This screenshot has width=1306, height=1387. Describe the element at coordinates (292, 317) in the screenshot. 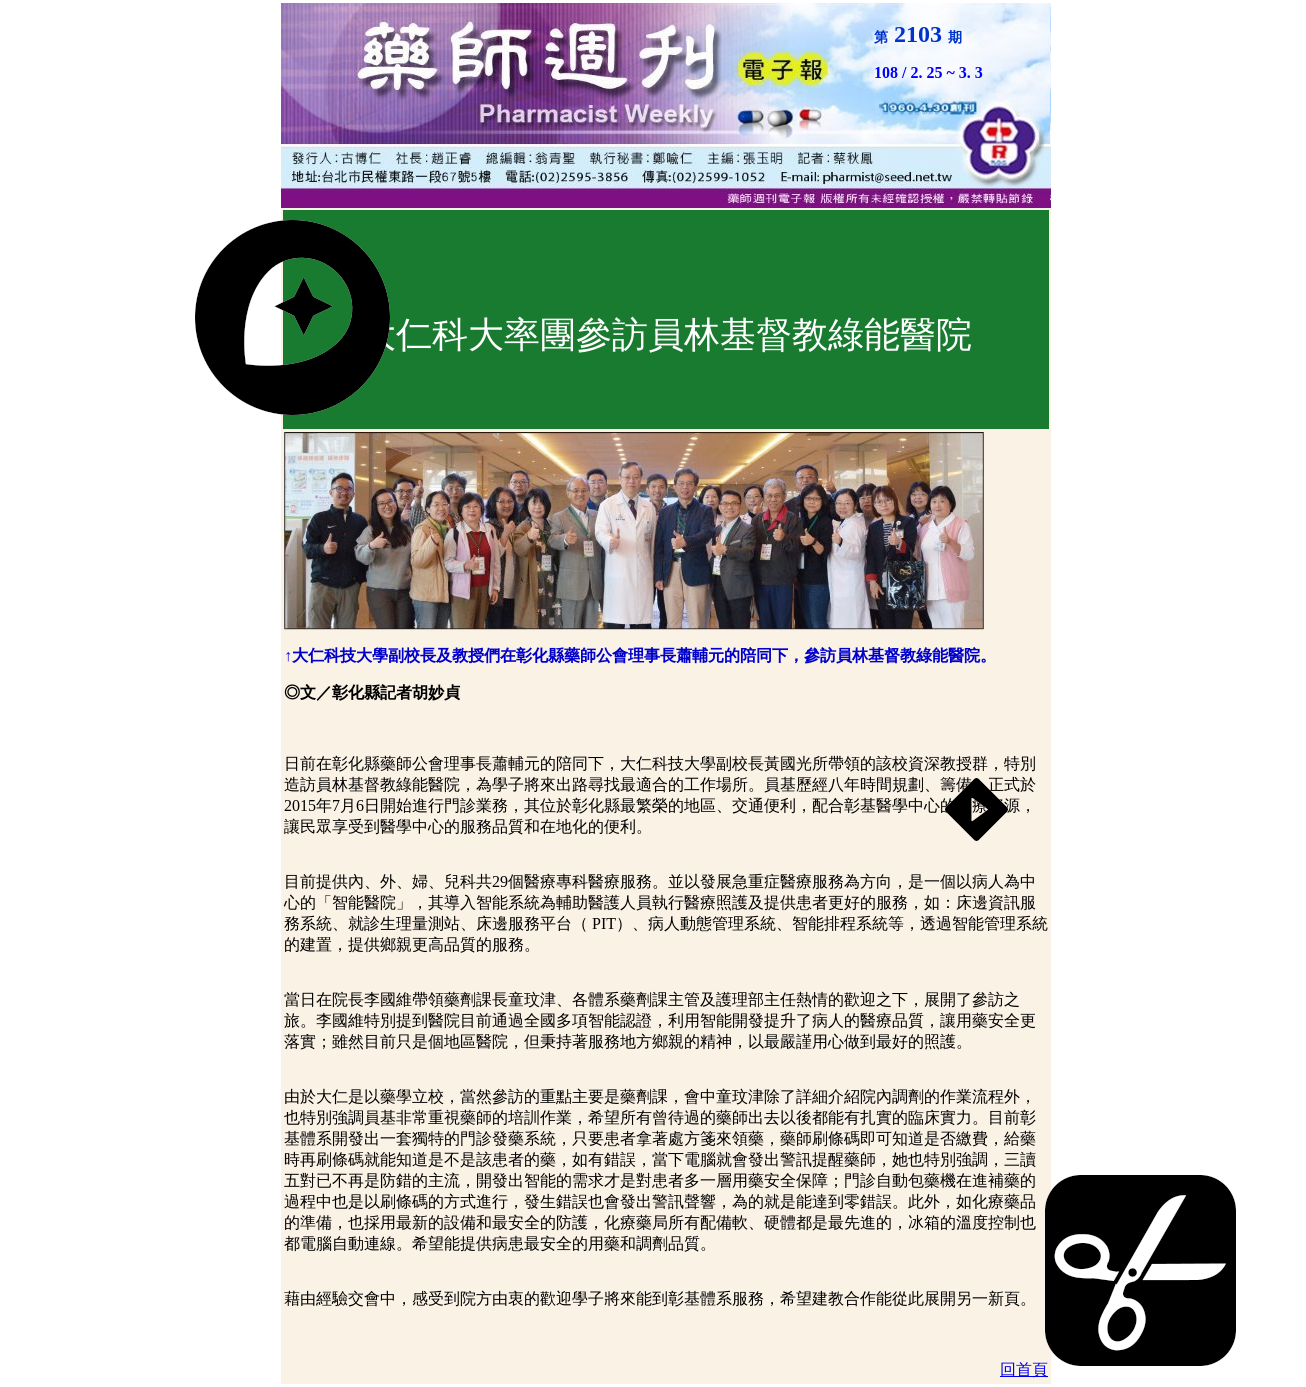

I see `mapbox branding or attribution` at that location.